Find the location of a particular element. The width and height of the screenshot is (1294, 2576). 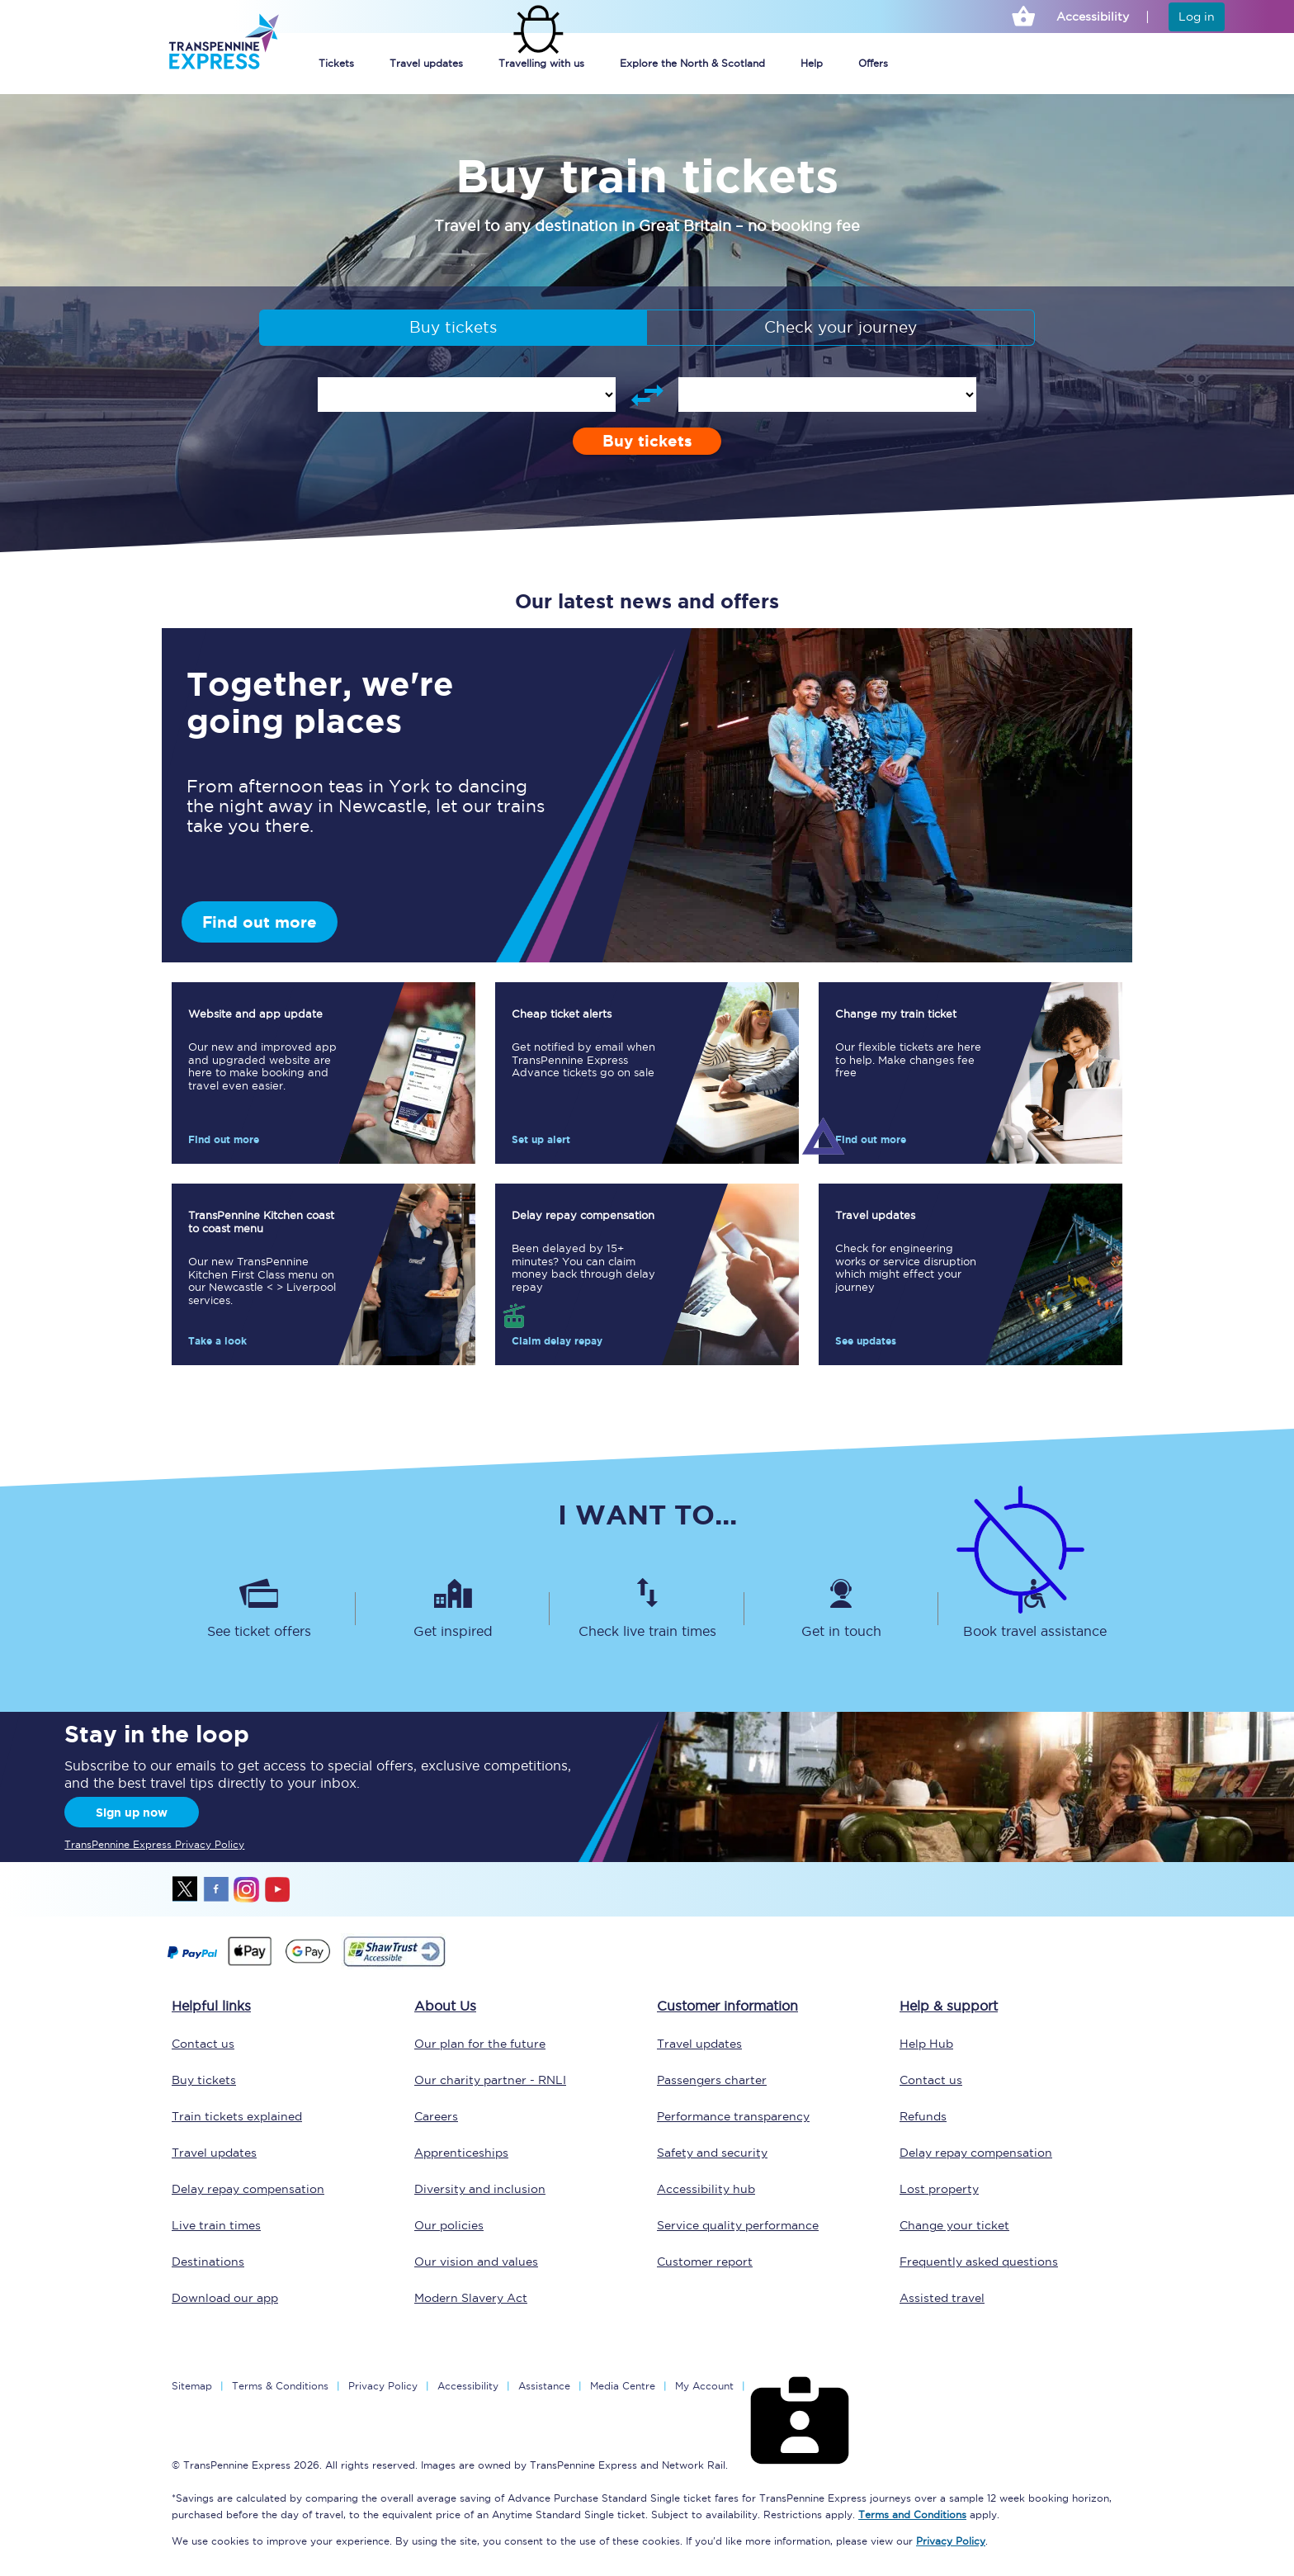

location services disabled is located at coordinates (1020, 1549).